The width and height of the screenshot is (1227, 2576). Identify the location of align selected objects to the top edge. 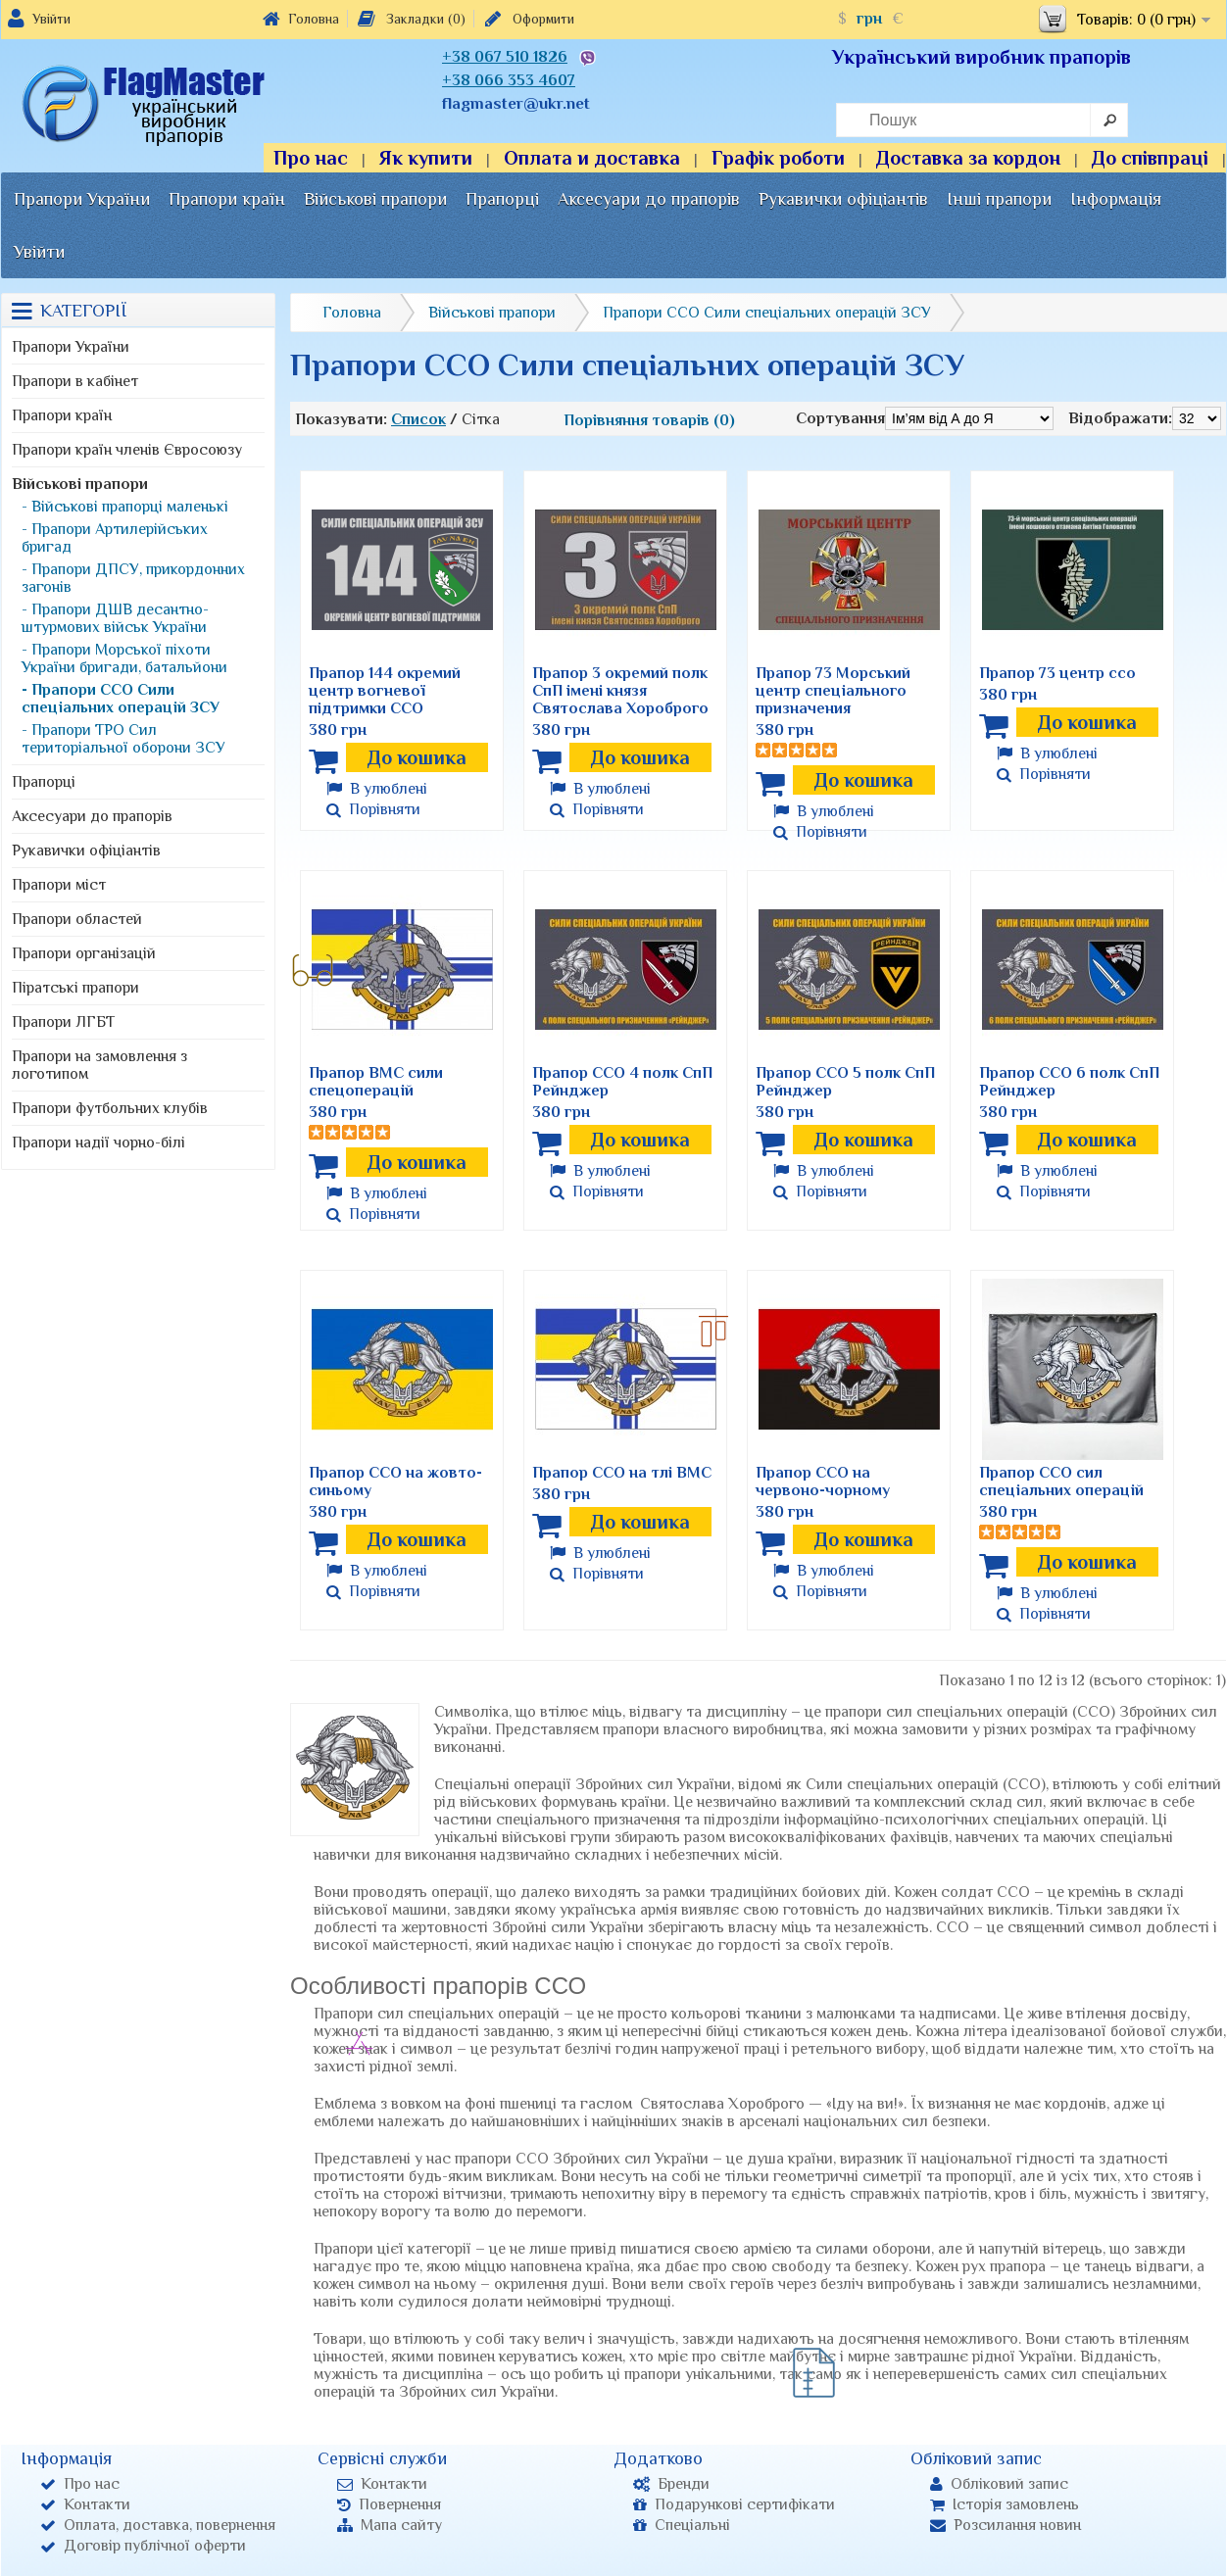
(713, 1331).